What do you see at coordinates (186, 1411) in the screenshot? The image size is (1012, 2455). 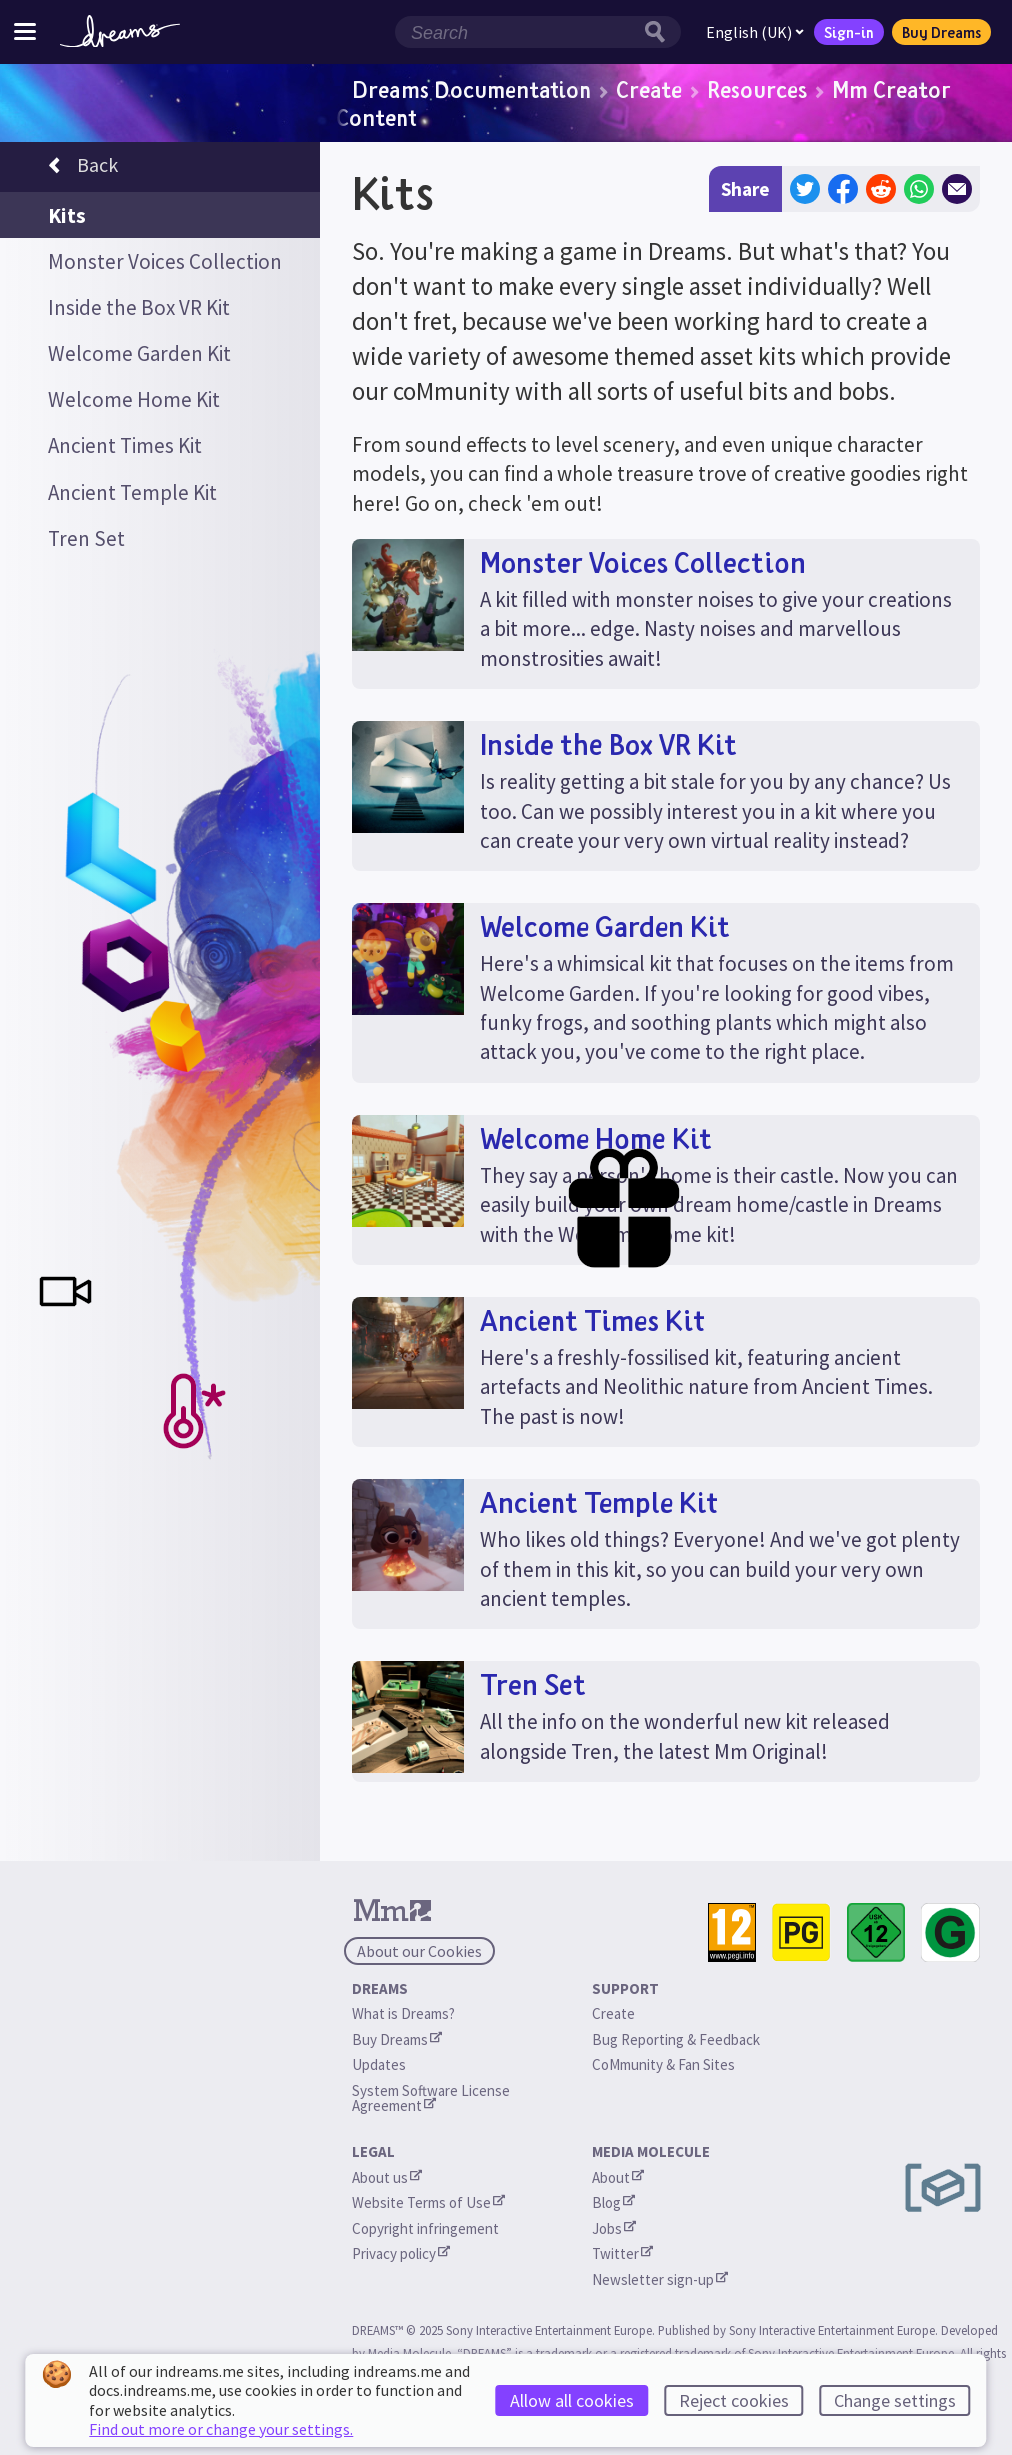 I see `indicates low temperature or cold conditions` at bounding box center [186, 1411].